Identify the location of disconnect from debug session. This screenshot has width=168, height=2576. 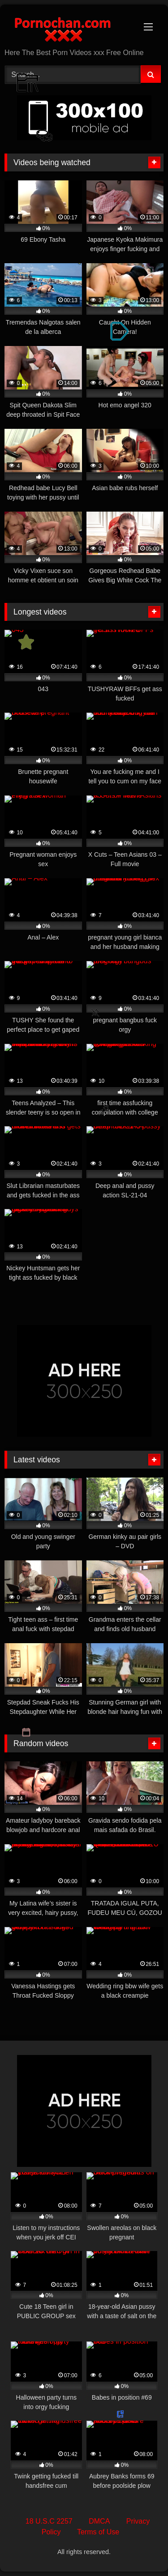
(104, 1111).